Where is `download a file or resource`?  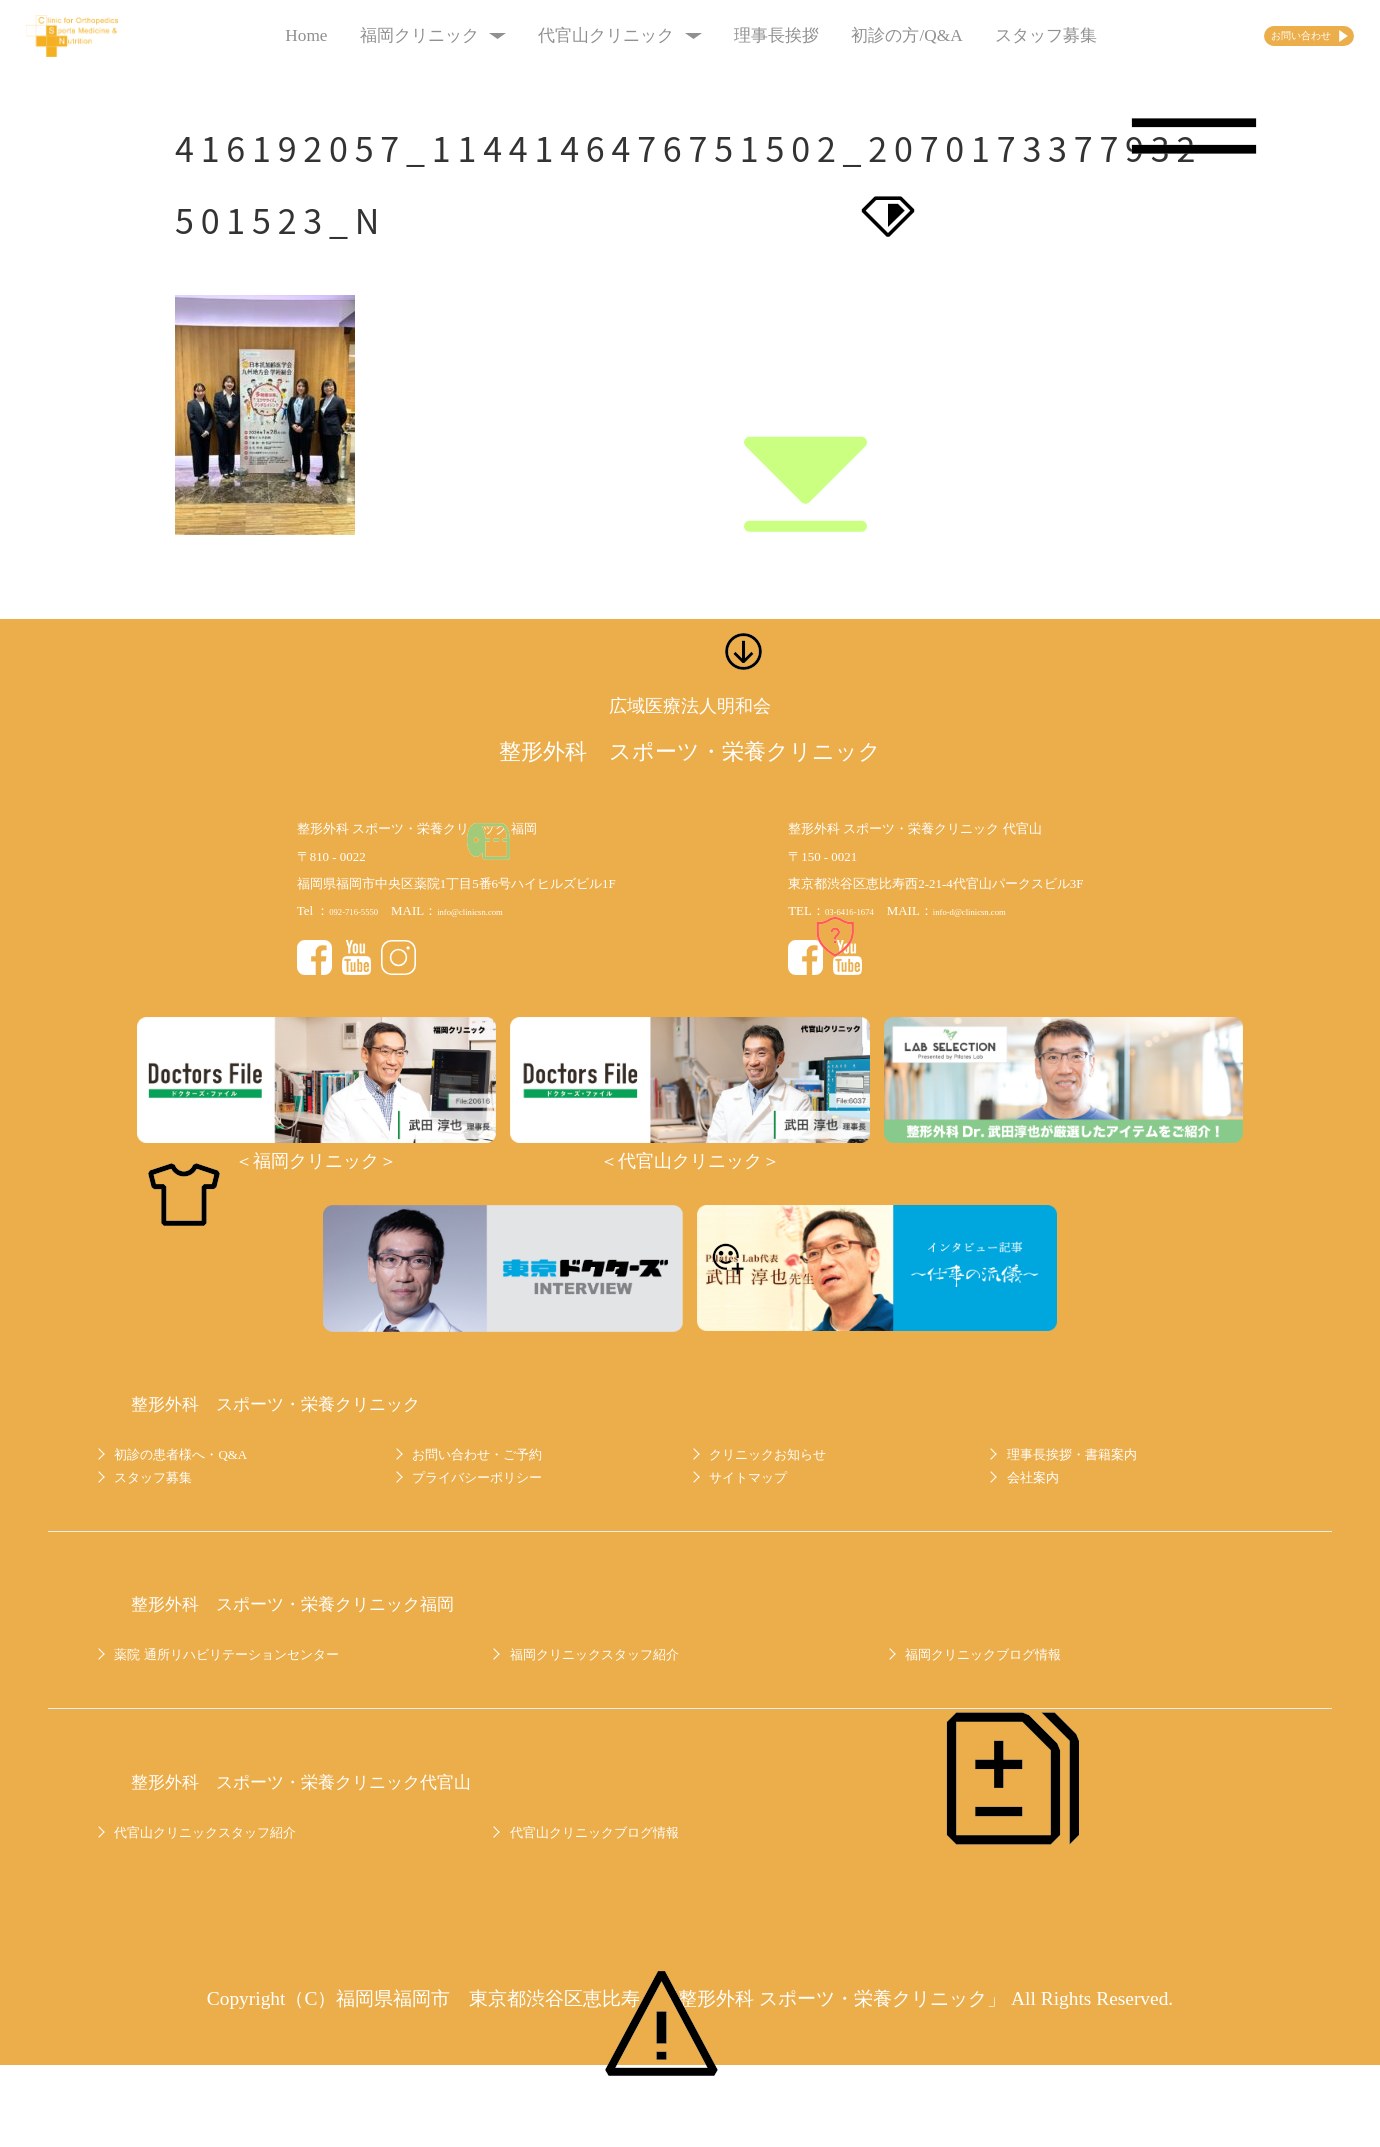
download a file or resource is located at coordinates (743, 651).